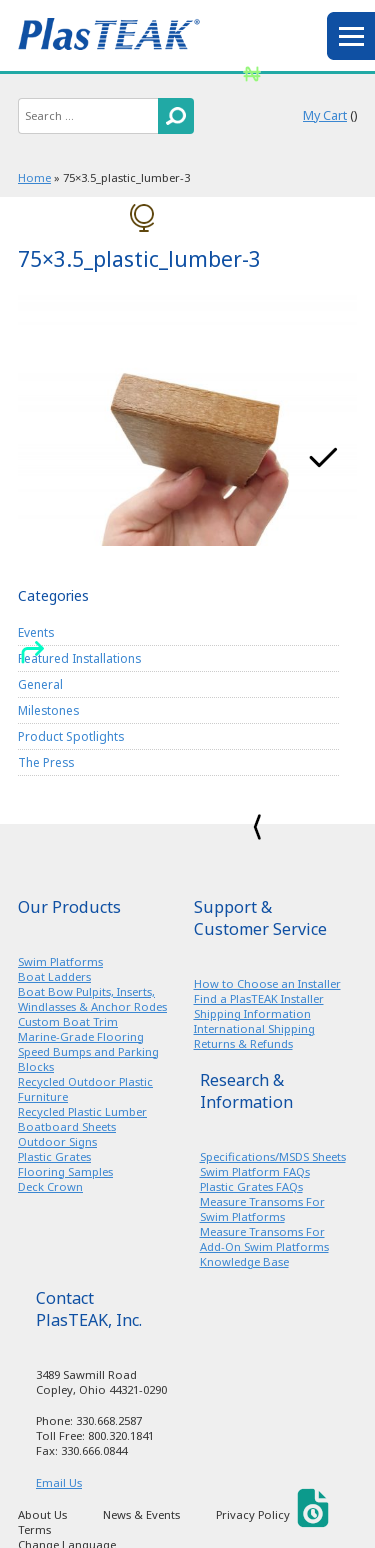  Describe the element at coordinates (32, 653) in the screenshot. I see `forward or share content` at that location.